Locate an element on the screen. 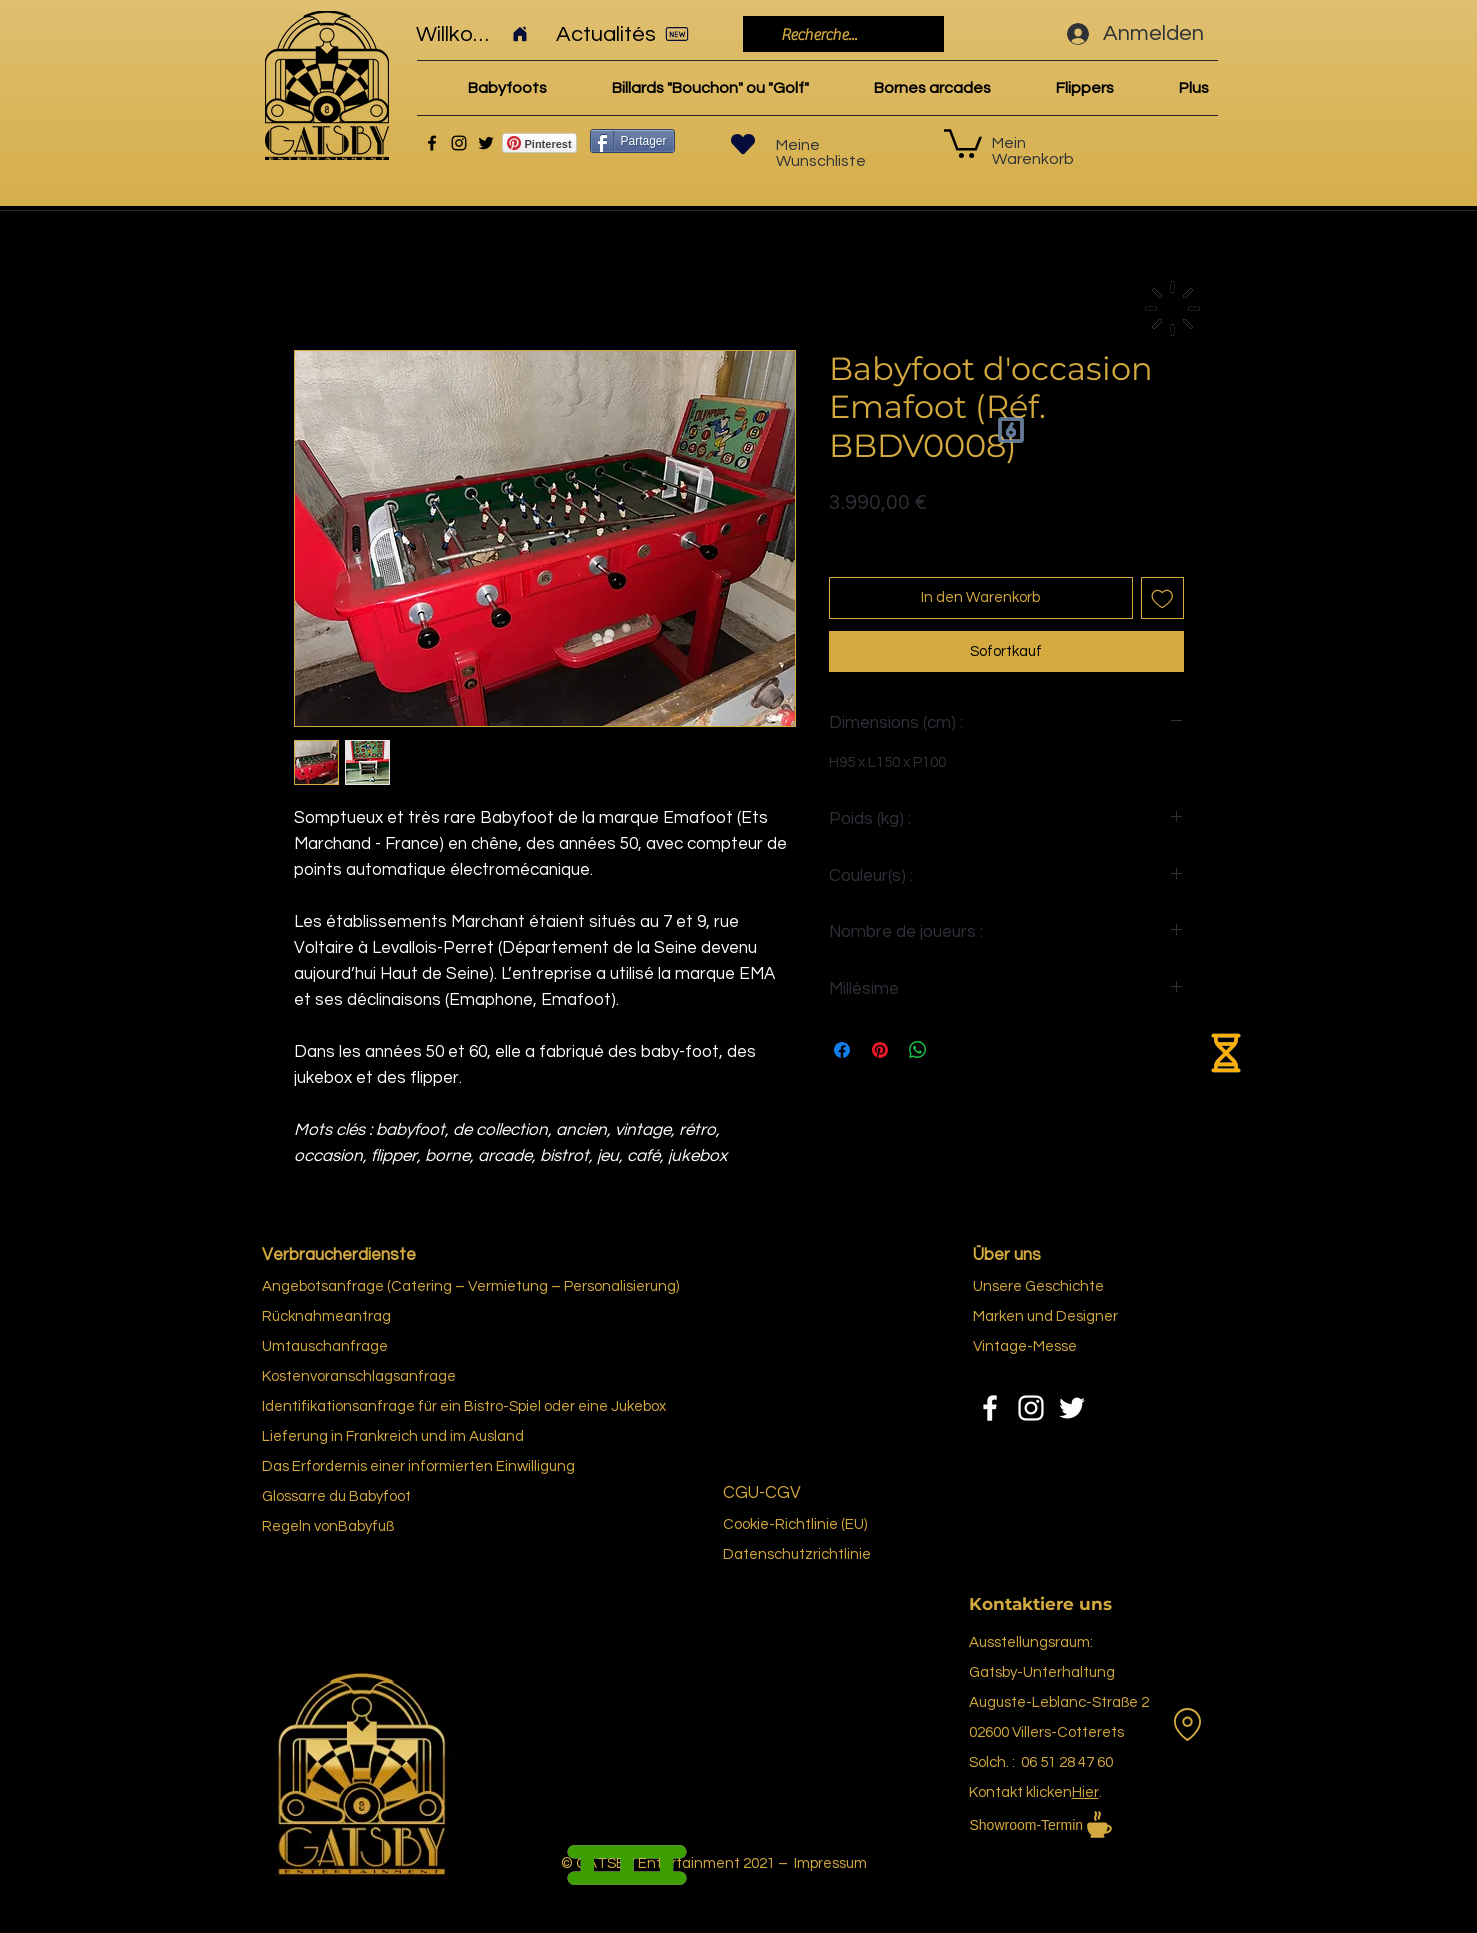 The image size is (1477, 1933). loading content in progress is located at coordinates (1172, 308).